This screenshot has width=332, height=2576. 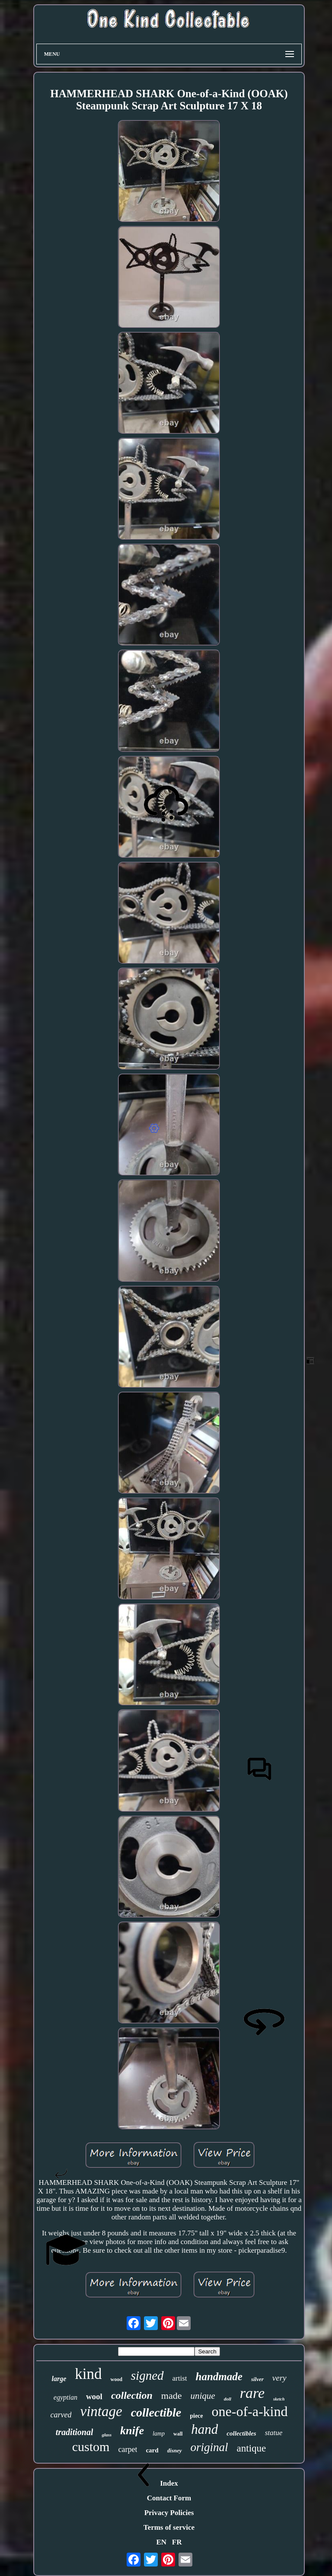 What do you see at coordinates (61, 2174) in the screenshot?
I see `reply to a message` at bounding box center [61, 2174].